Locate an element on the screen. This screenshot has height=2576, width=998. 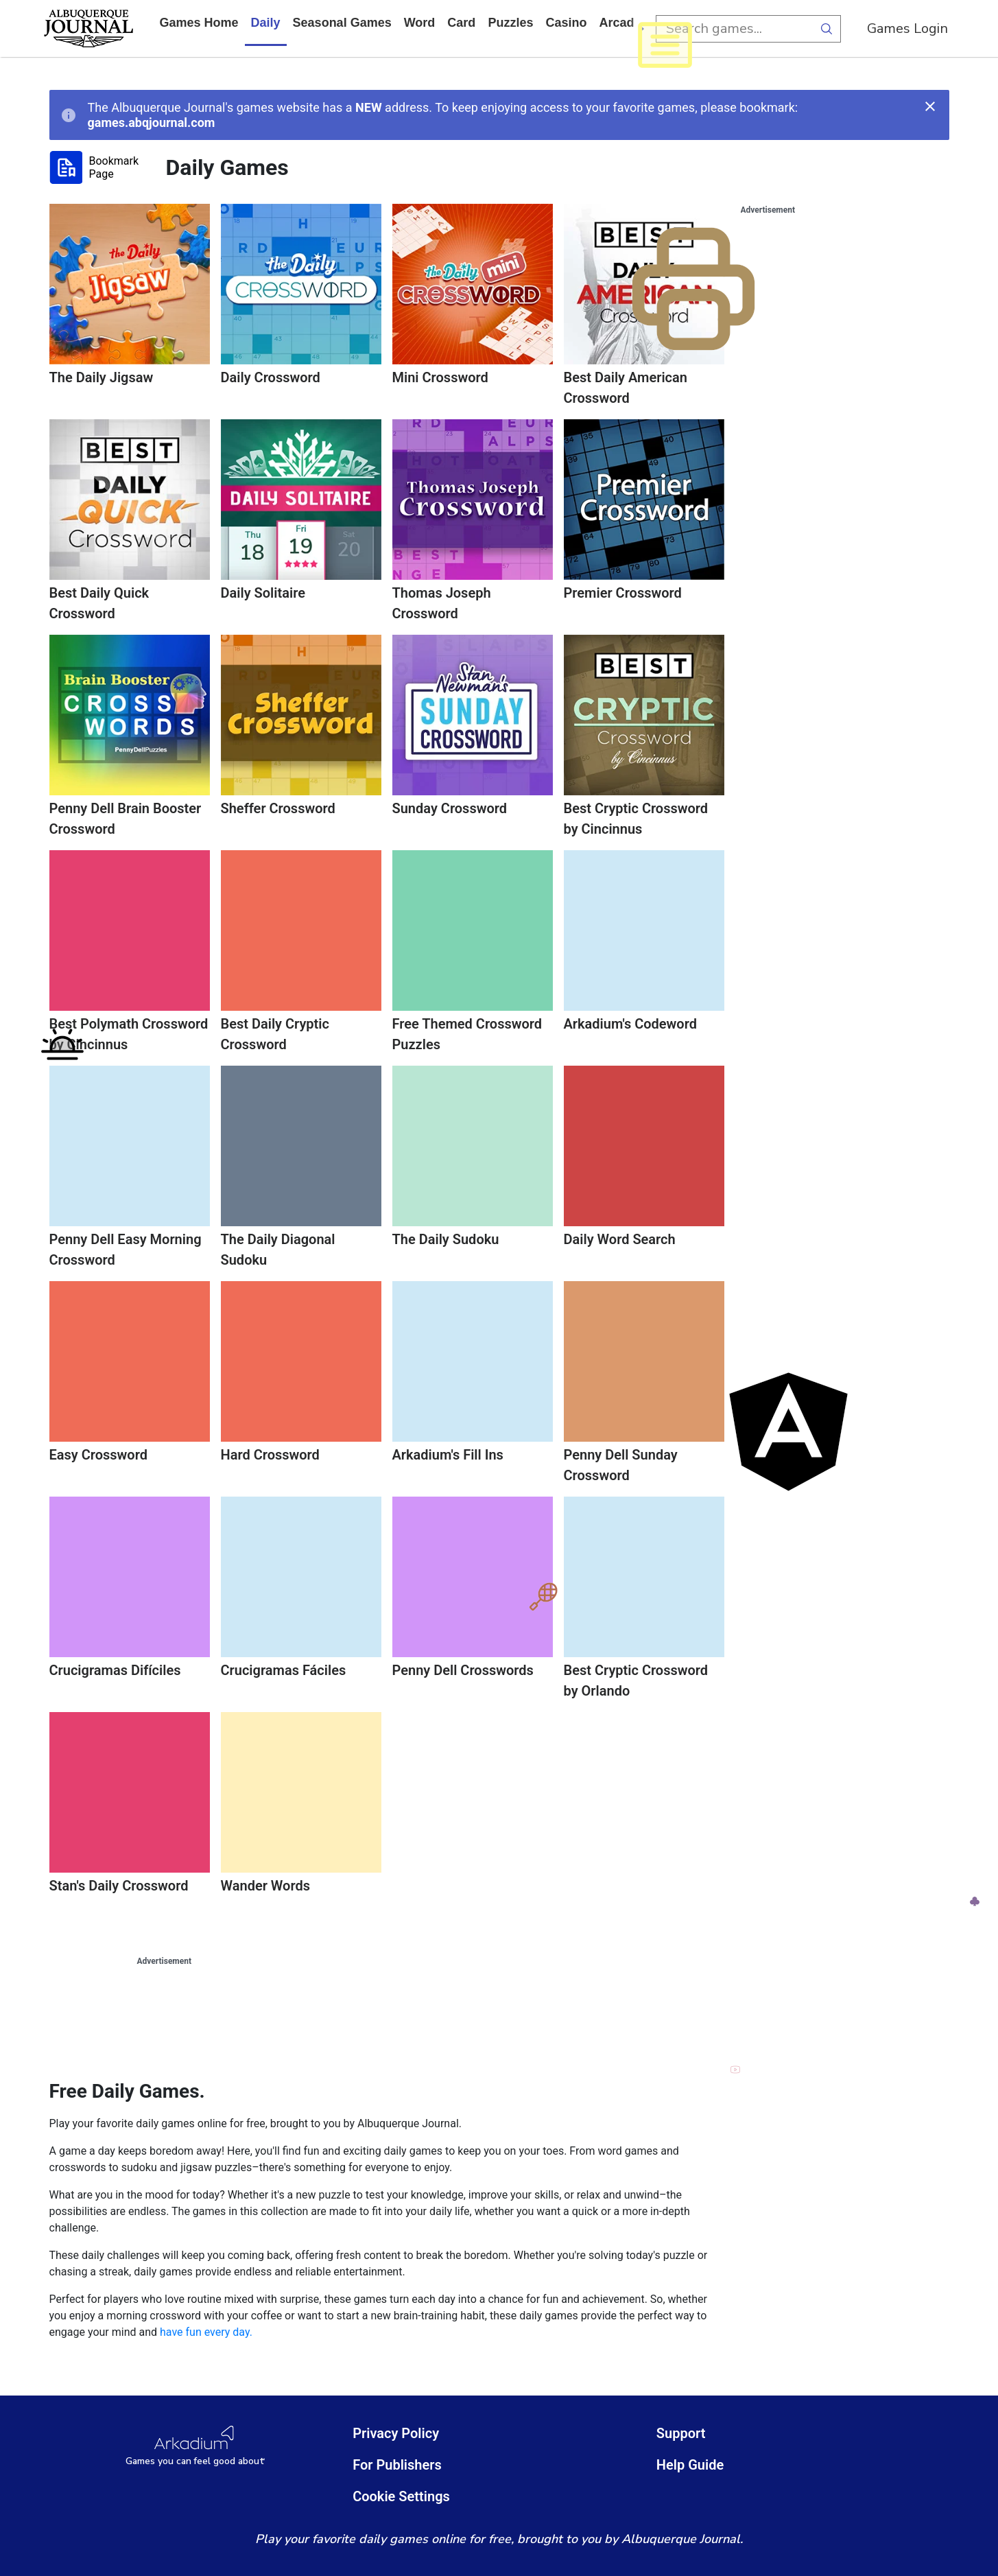
club suit symbol for card games is located at coordinates (975, 1901).